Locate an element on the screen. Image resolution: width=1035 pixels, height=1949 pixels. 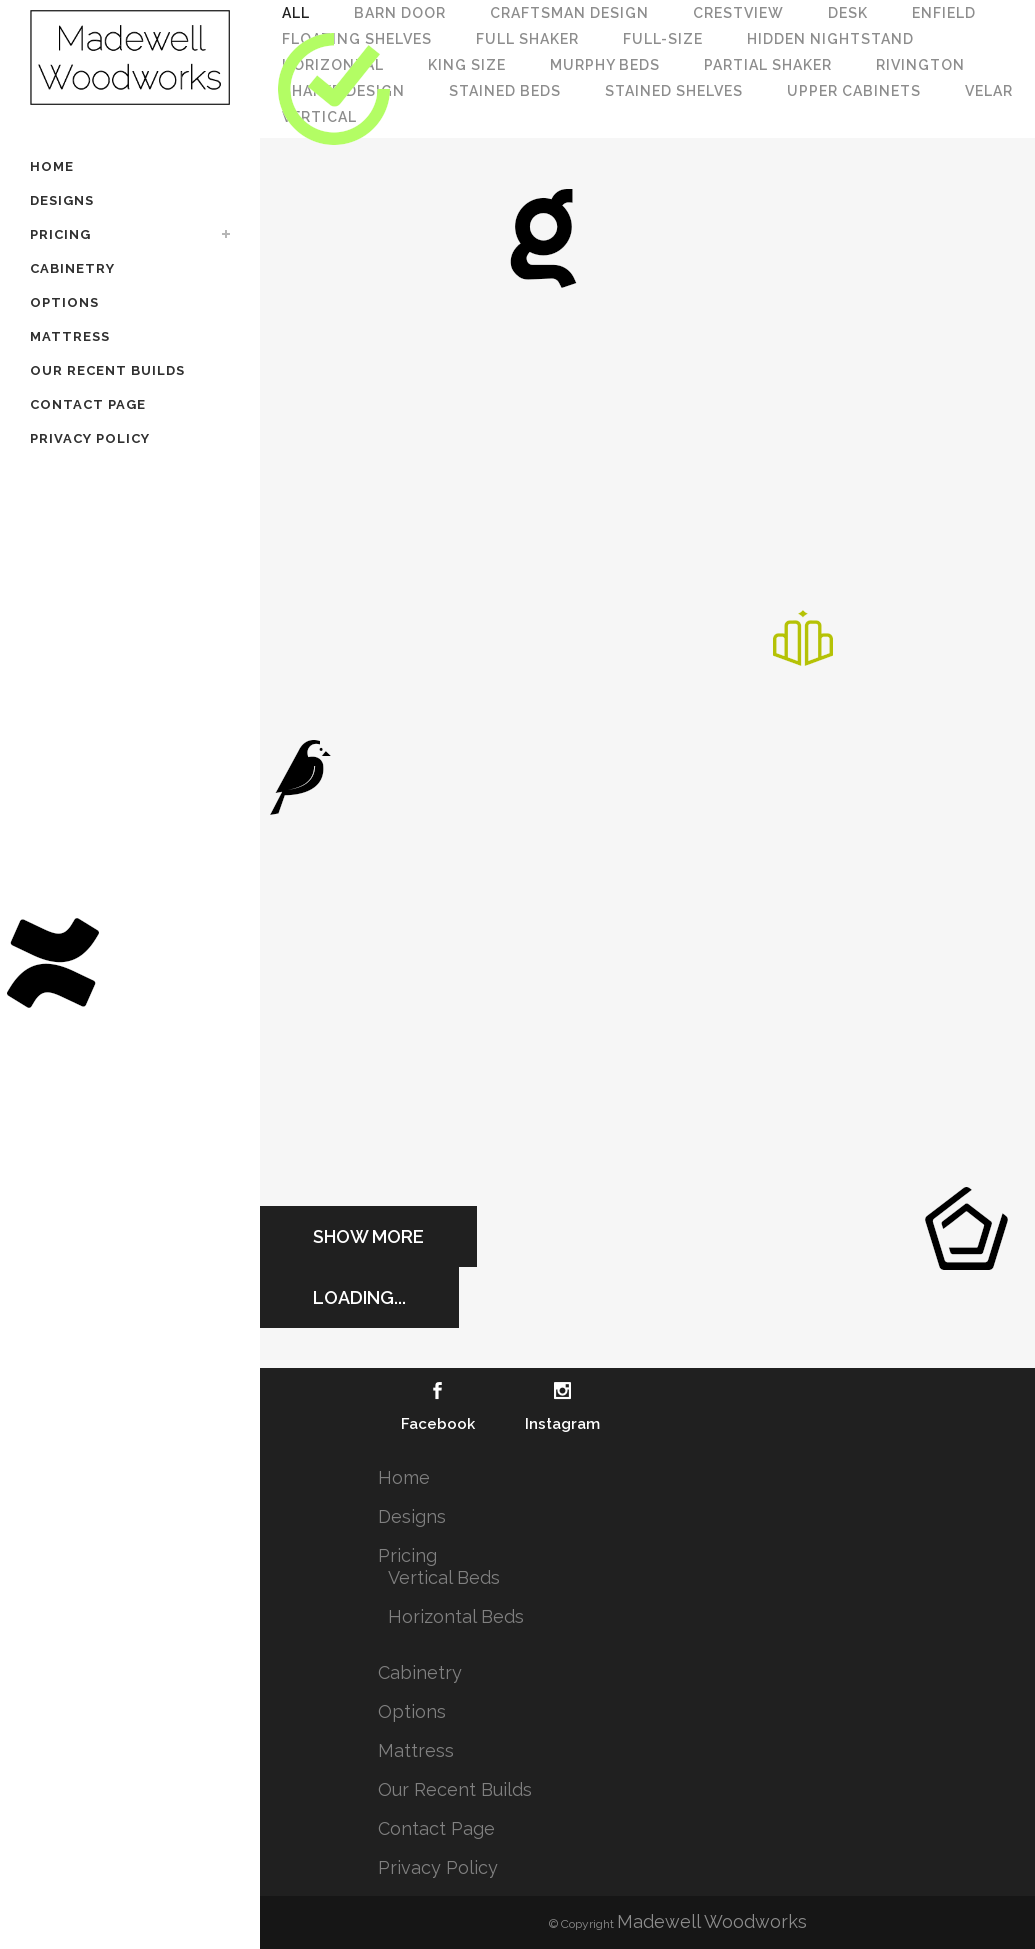
wagtail CMS logo is located at coordinates (300, 777).